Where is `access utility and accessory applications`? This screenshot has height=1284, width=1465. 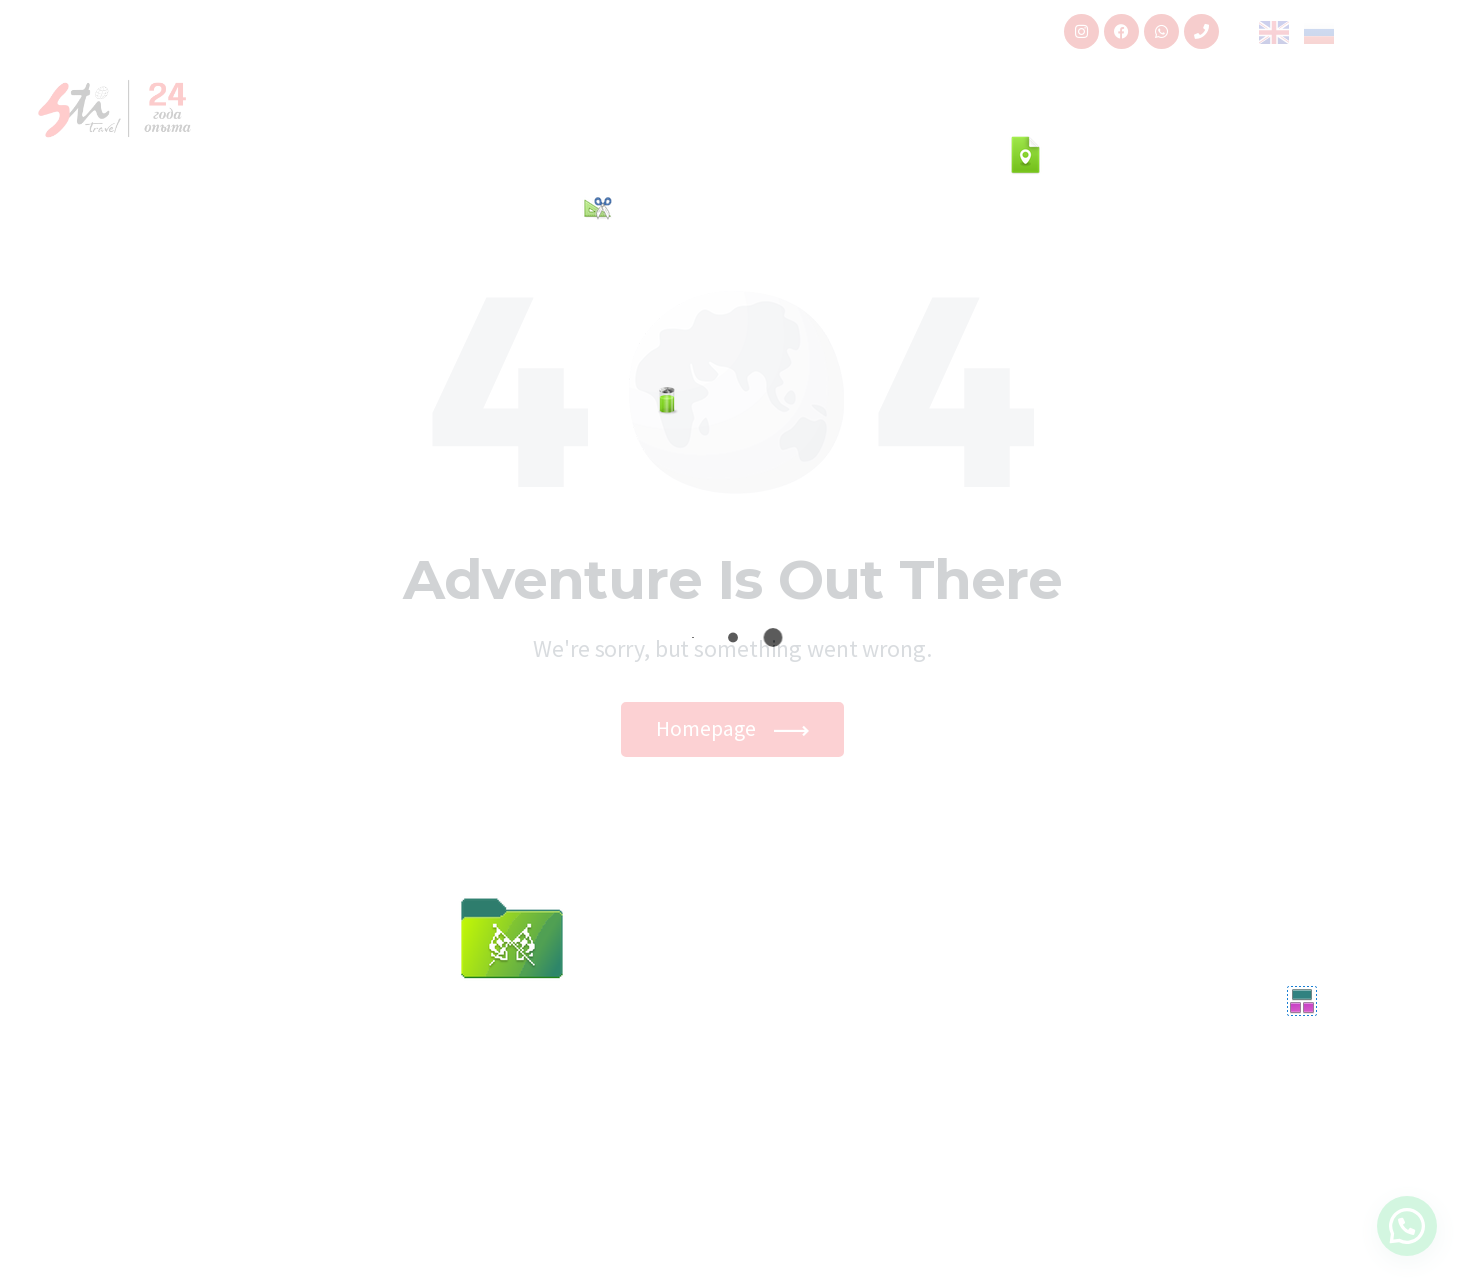 access utility and accessory applications is located at coordinates (597, 206).